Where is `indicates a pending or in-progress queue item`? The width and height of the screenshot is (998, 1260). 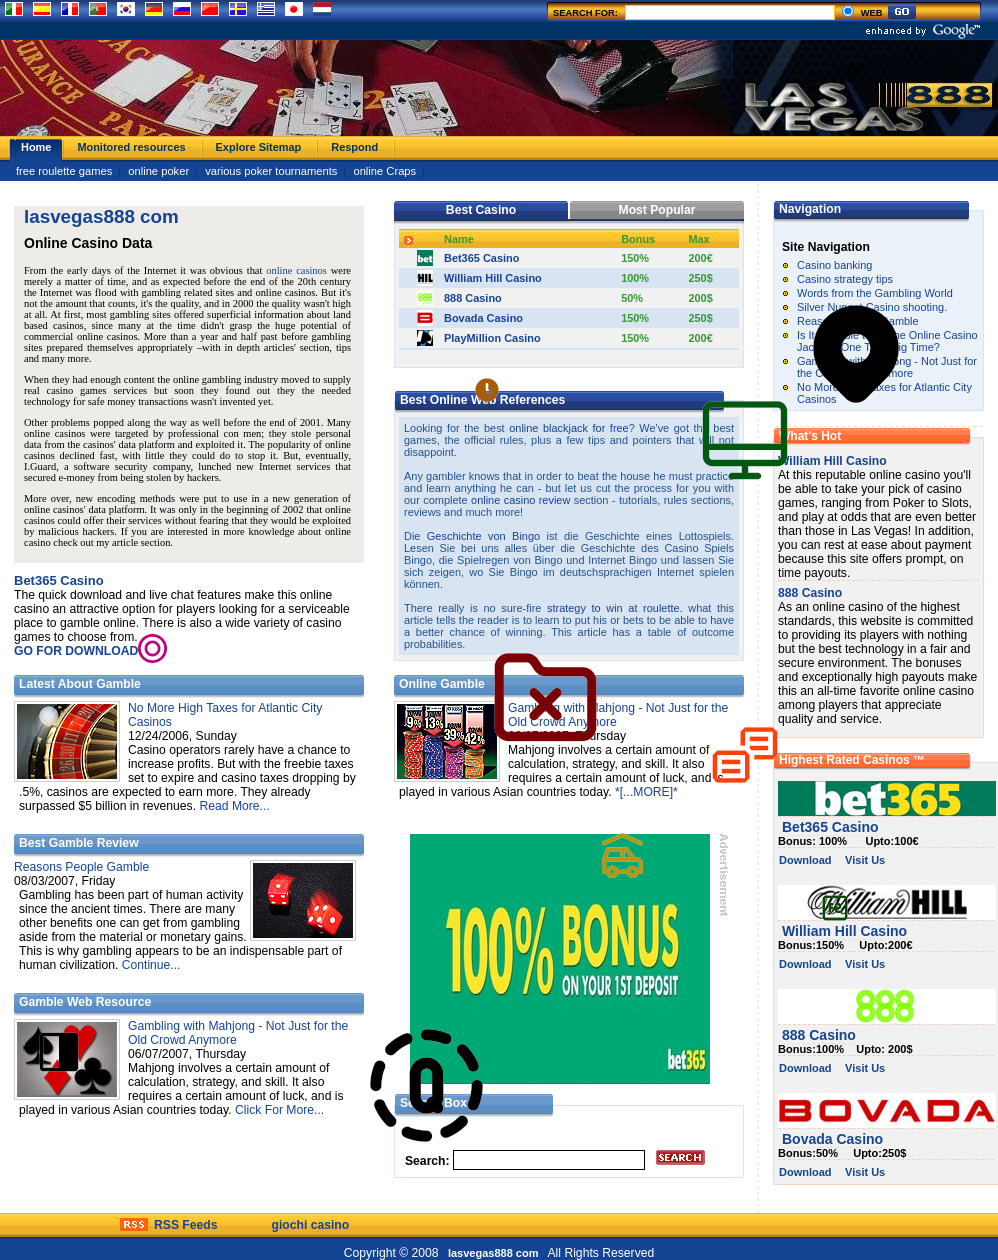 indicates a pending or in-progress queue item is located at coordinates (426, 1085).